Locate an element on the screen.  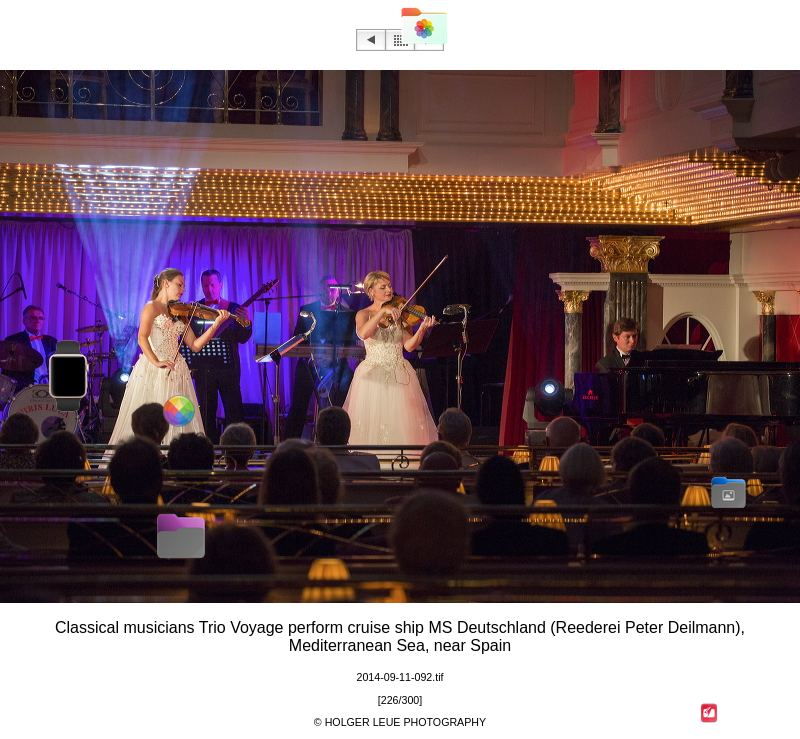
open color picker tool is located at coordinates (179, 411).